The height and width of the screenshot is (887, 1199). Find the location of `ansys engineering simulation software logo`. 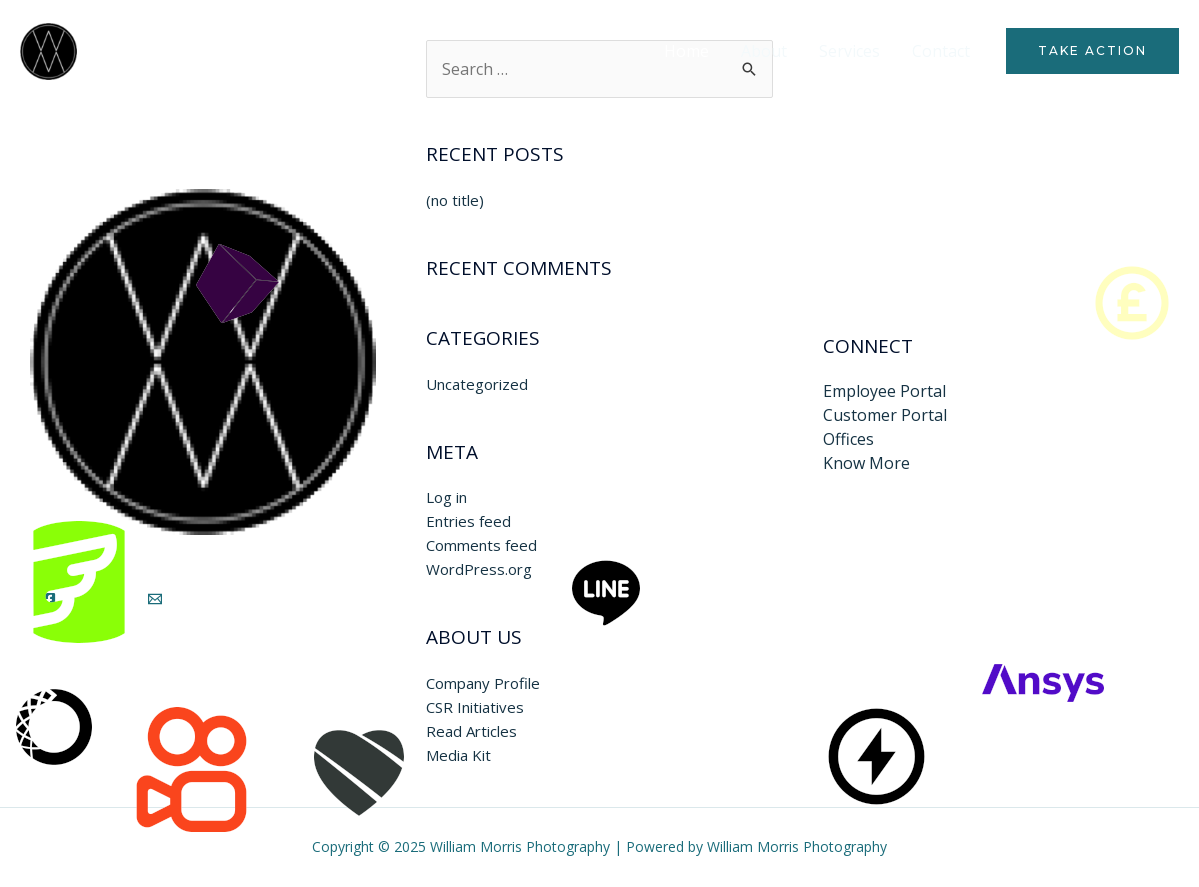

ansys engineering simulation software logo is located at coordinates (1043, 683).